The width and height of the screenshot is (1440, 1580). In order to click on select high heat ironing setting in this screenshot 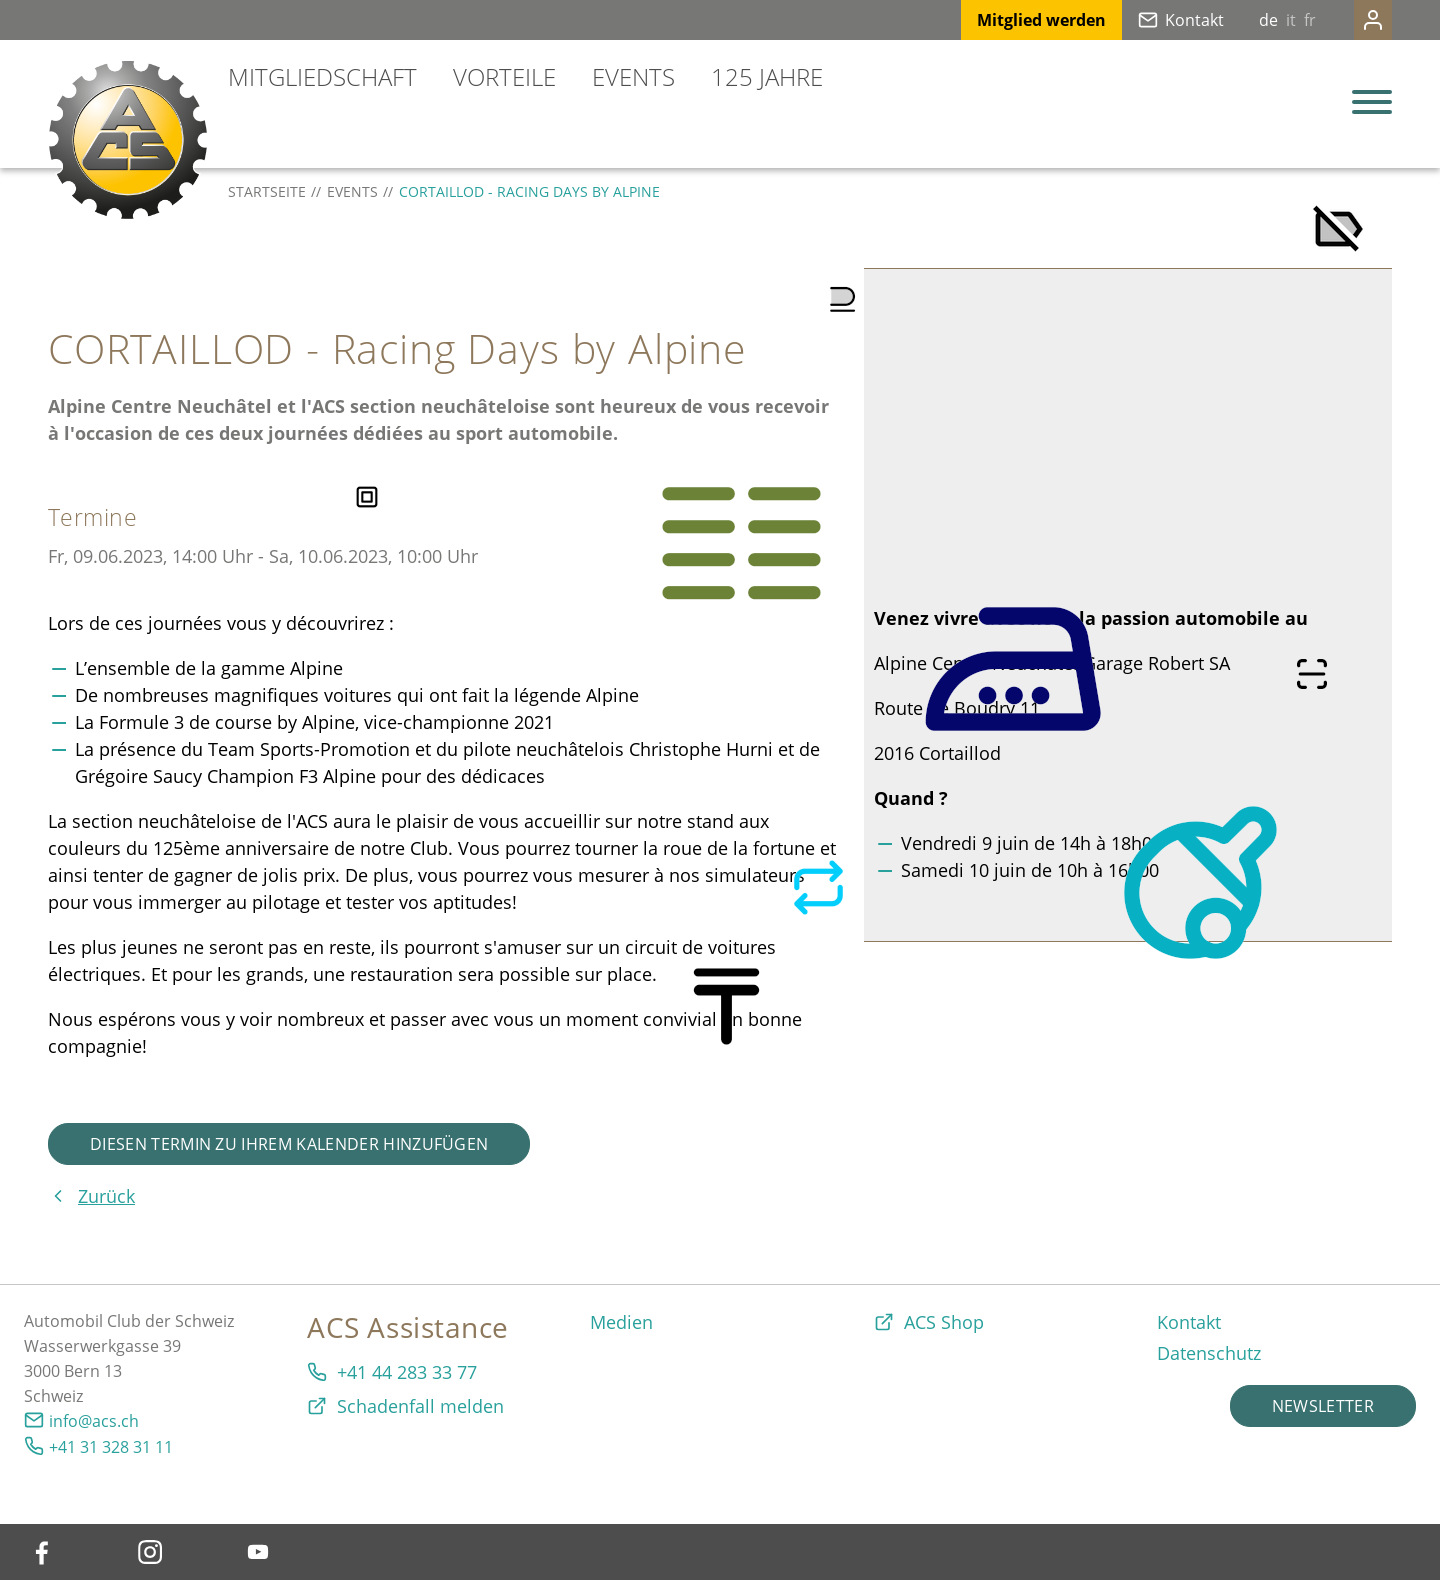, I will do `click(1014, 669)`.